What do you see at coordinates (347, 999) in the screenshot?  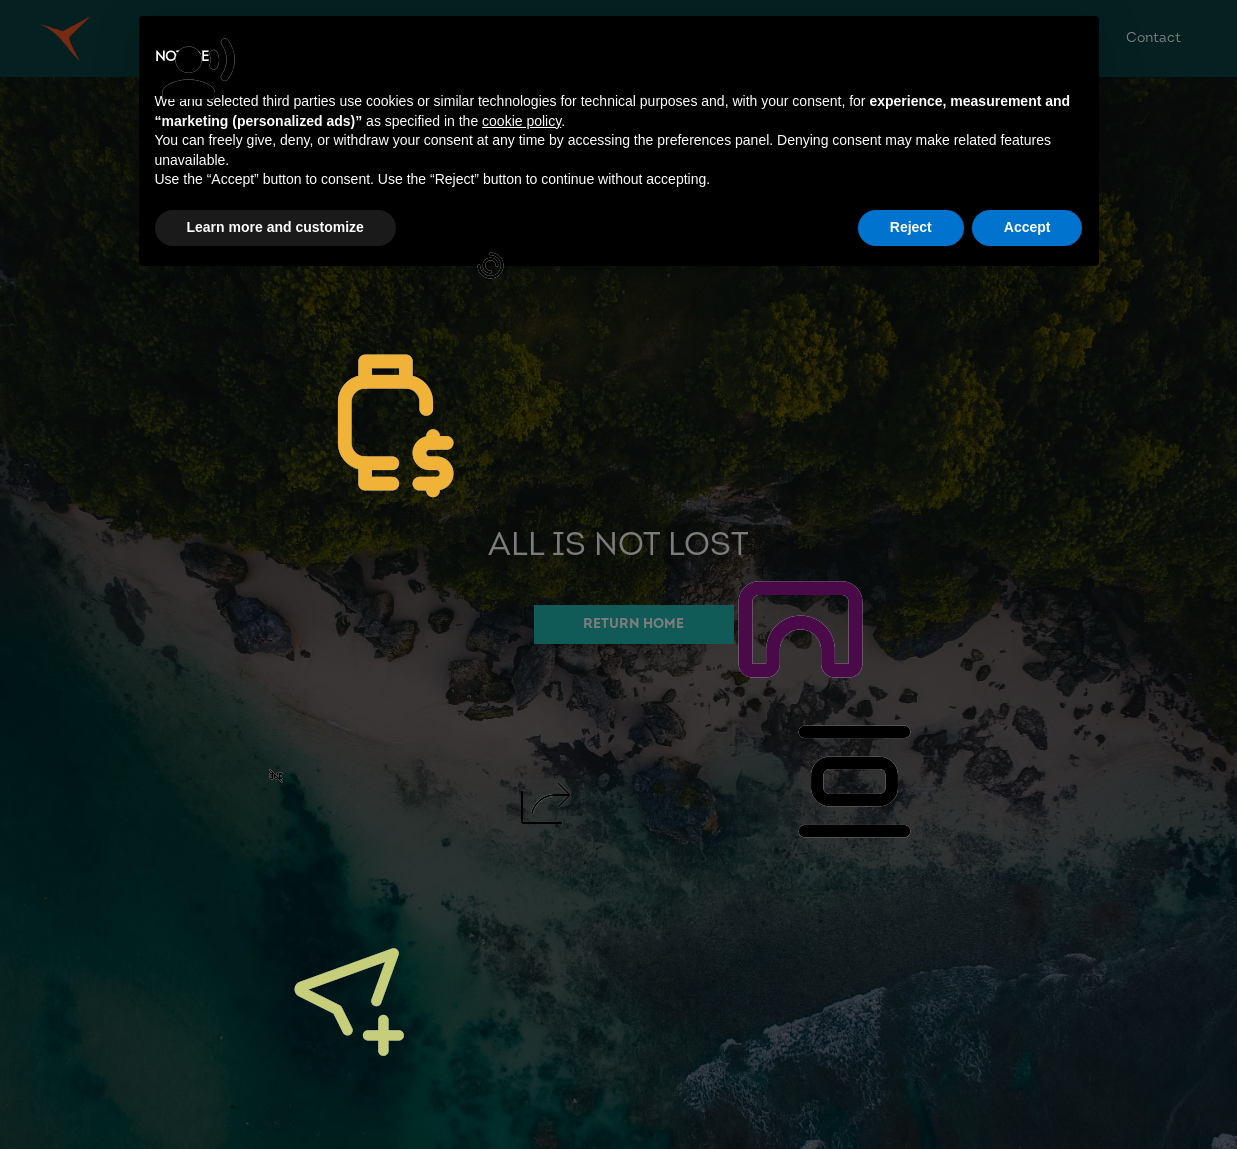 I see `add a new location pin` at bounding box center [347, 999].